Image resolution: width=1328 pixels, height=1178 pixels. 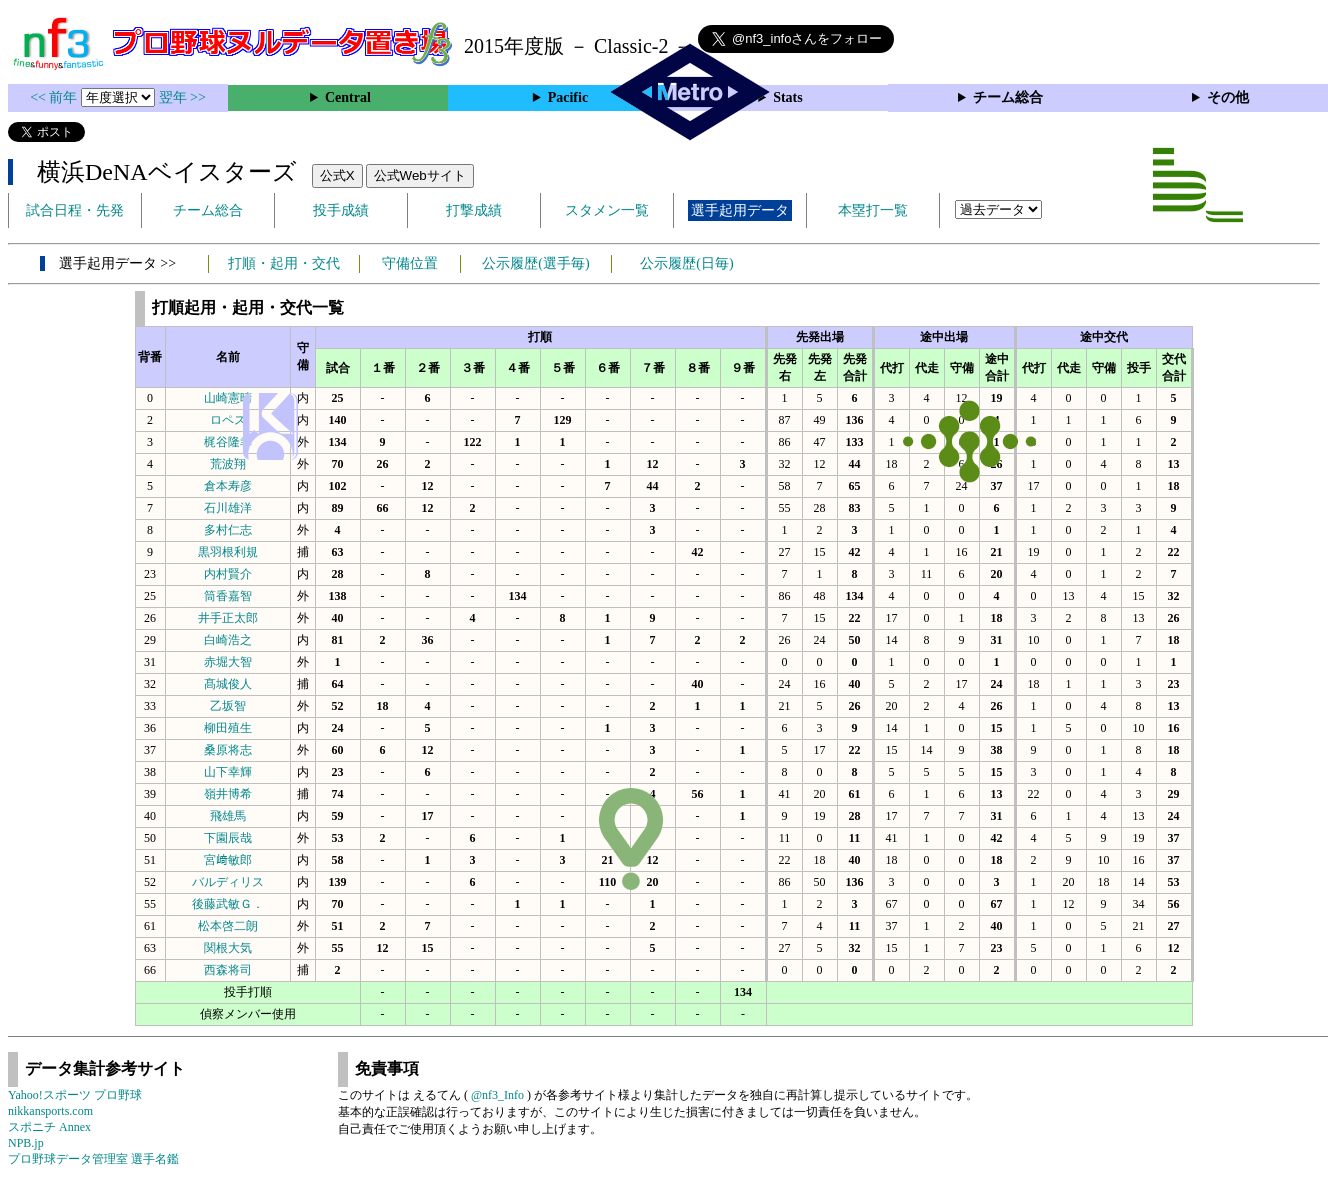 I want to click on BEM (Block Element Modifier) methodology logo, so click(x=1198, y=185).